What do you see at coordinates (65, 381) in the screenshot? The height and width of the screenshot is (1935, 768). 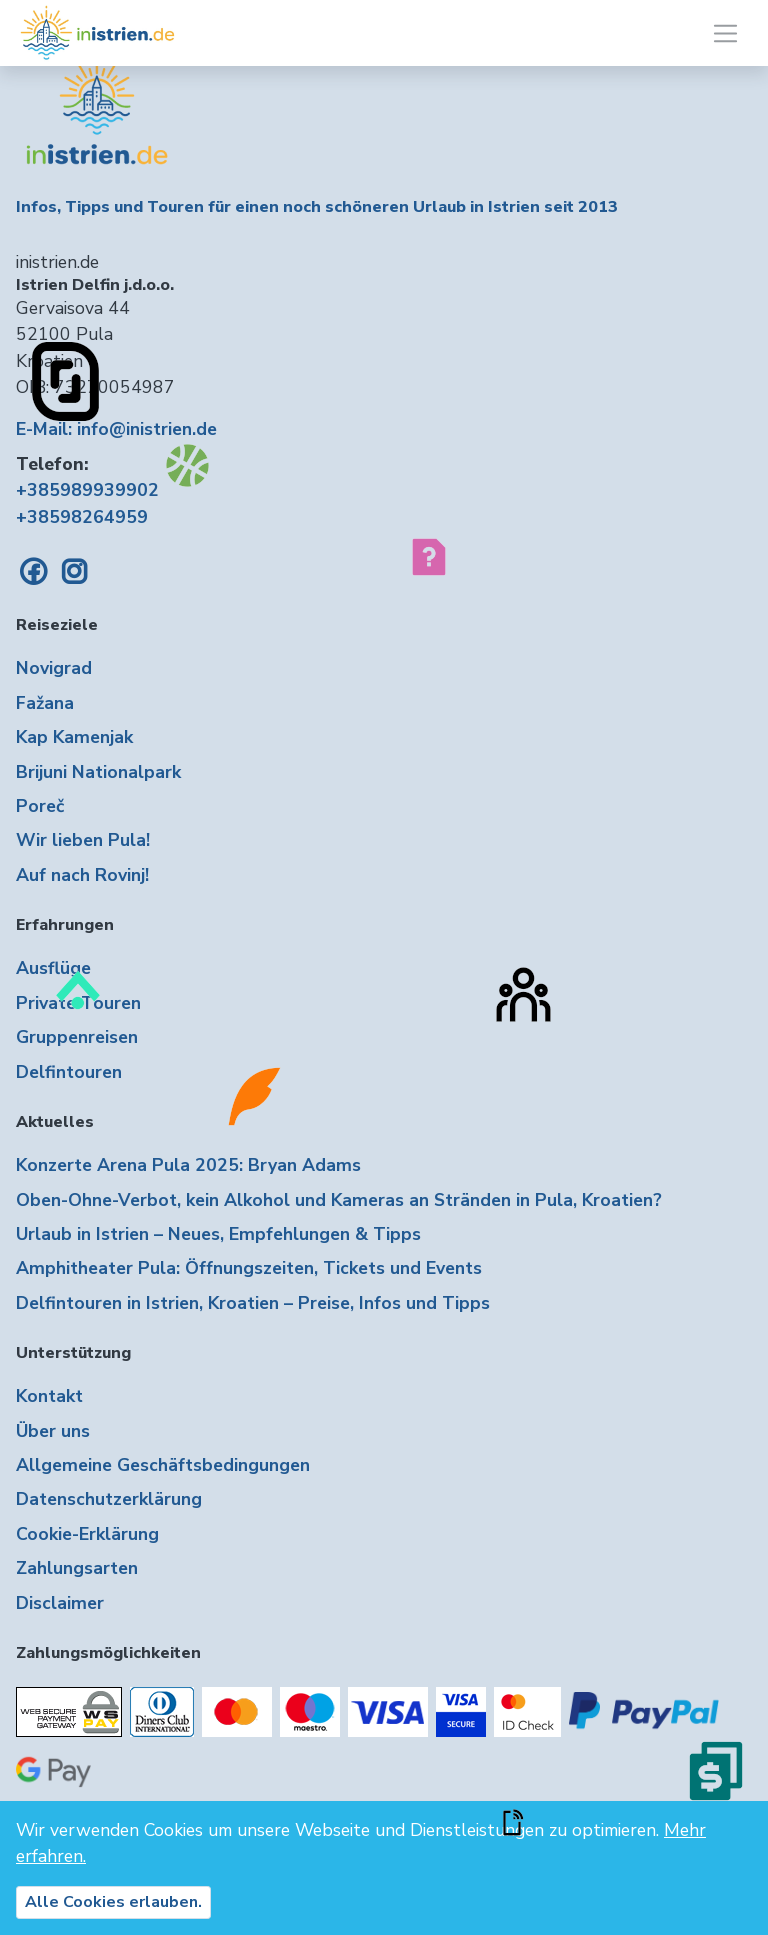 I see `Scaleway cloud services logo` at bounding box center [65, 381].